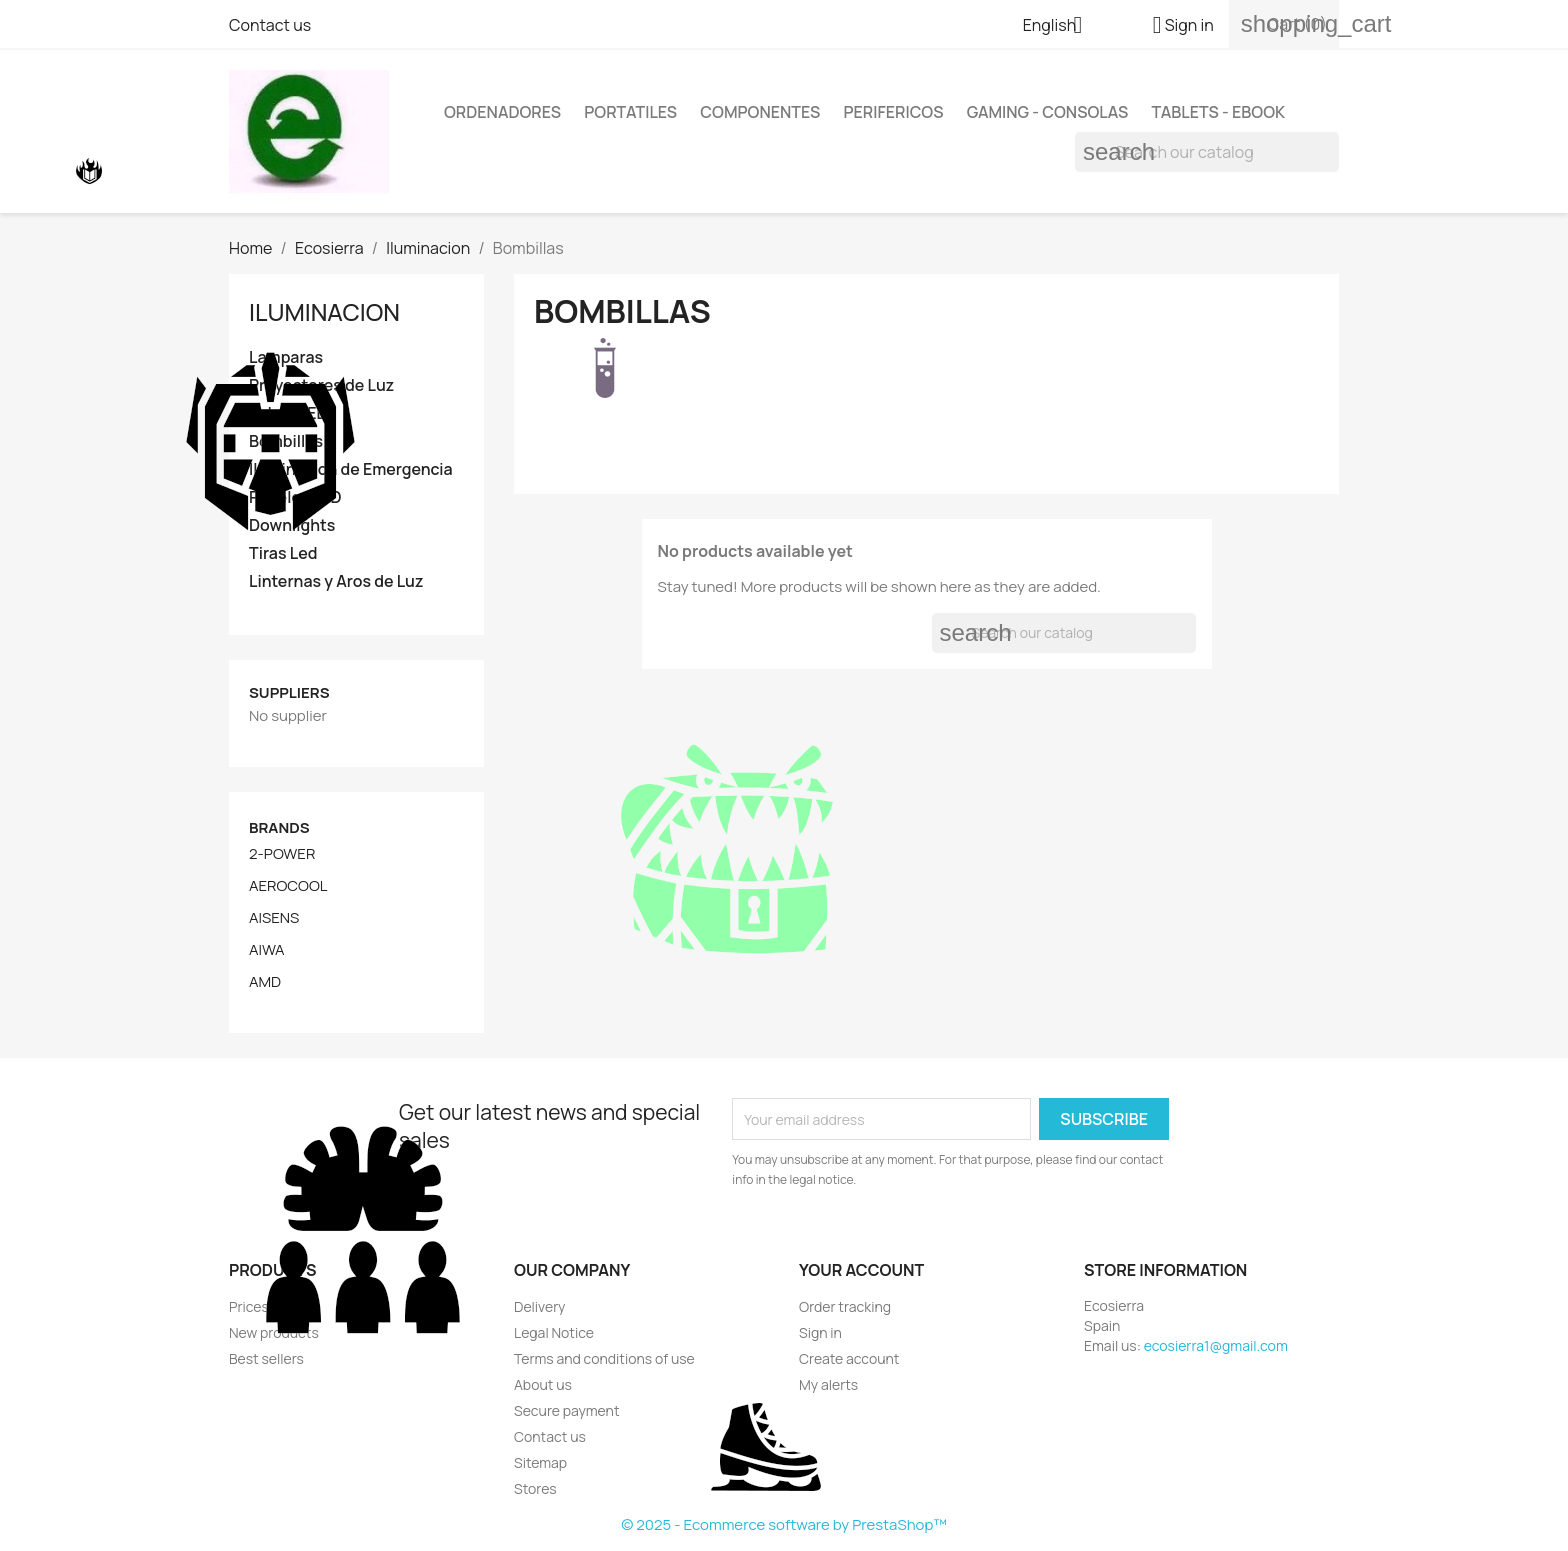  What do you see at coordinates (89, 171) in the screenshot?
I see `destroy or permanently delete a document` at bounding box center [89, 171].